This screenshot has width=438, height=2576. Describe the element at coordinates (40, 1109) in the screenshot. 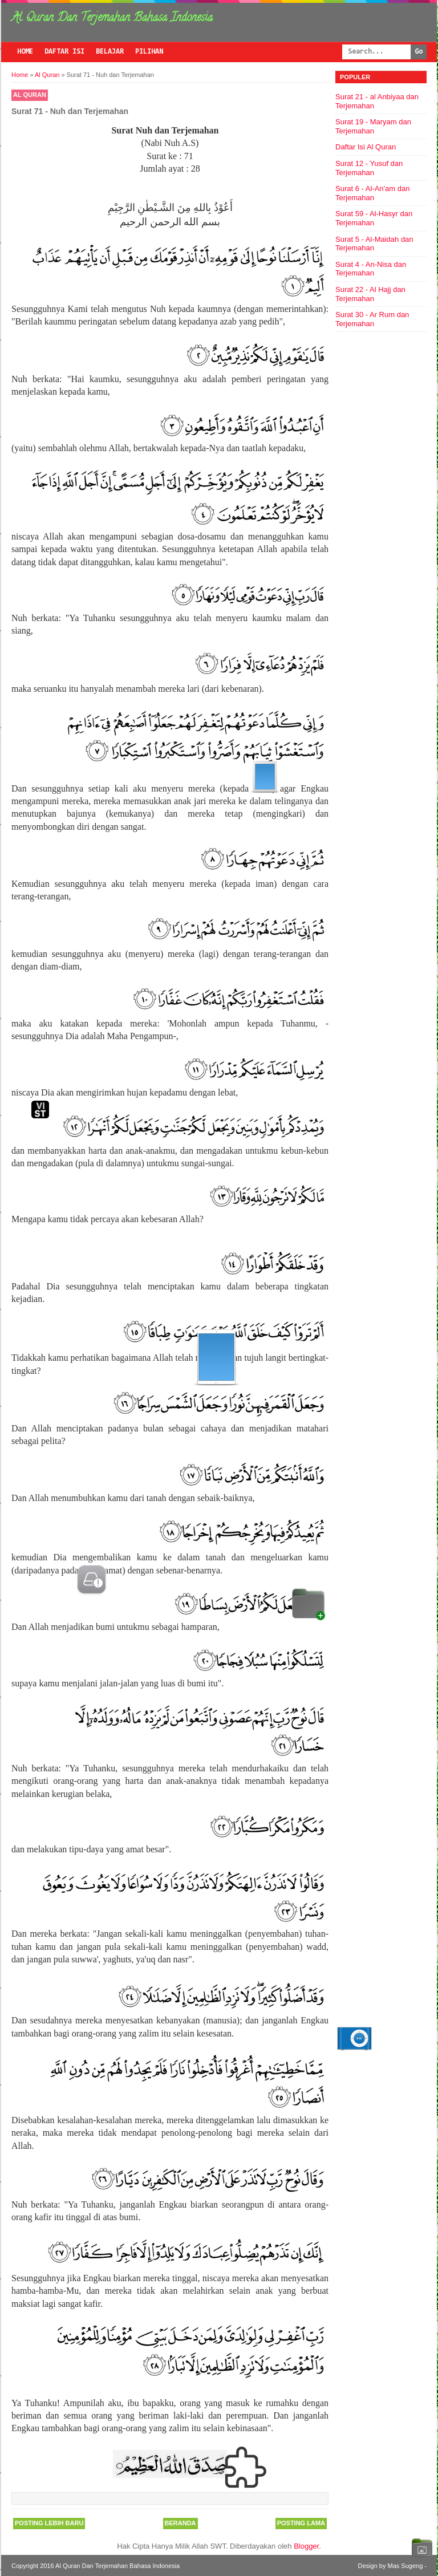

I see `vietnamese input method - simple telex keyboard` at that location.